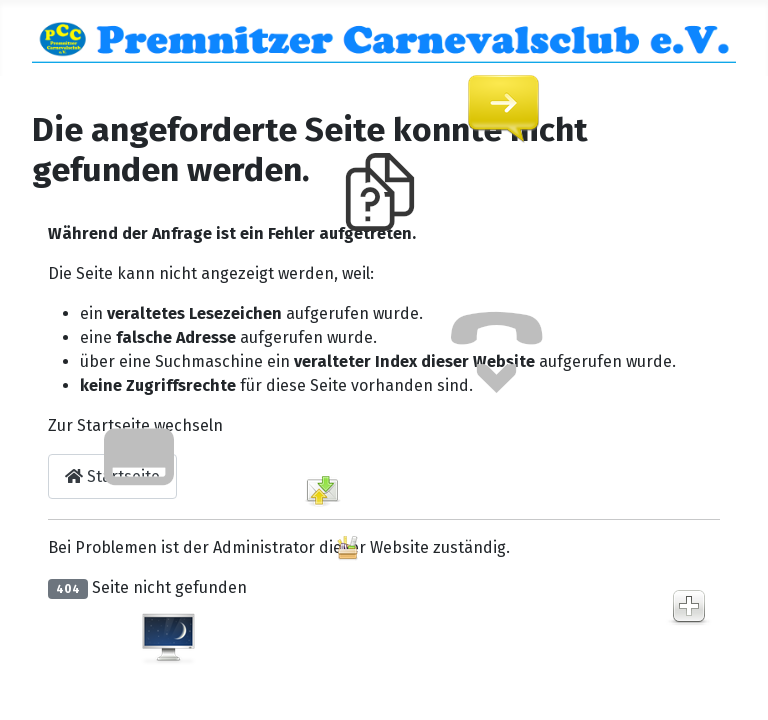 This screenshot has height=720, width=768. What do you see at coordinates (504, 108) in the screenshot?
I see `user status: away or stepped out` at bounding box center [504, 108].